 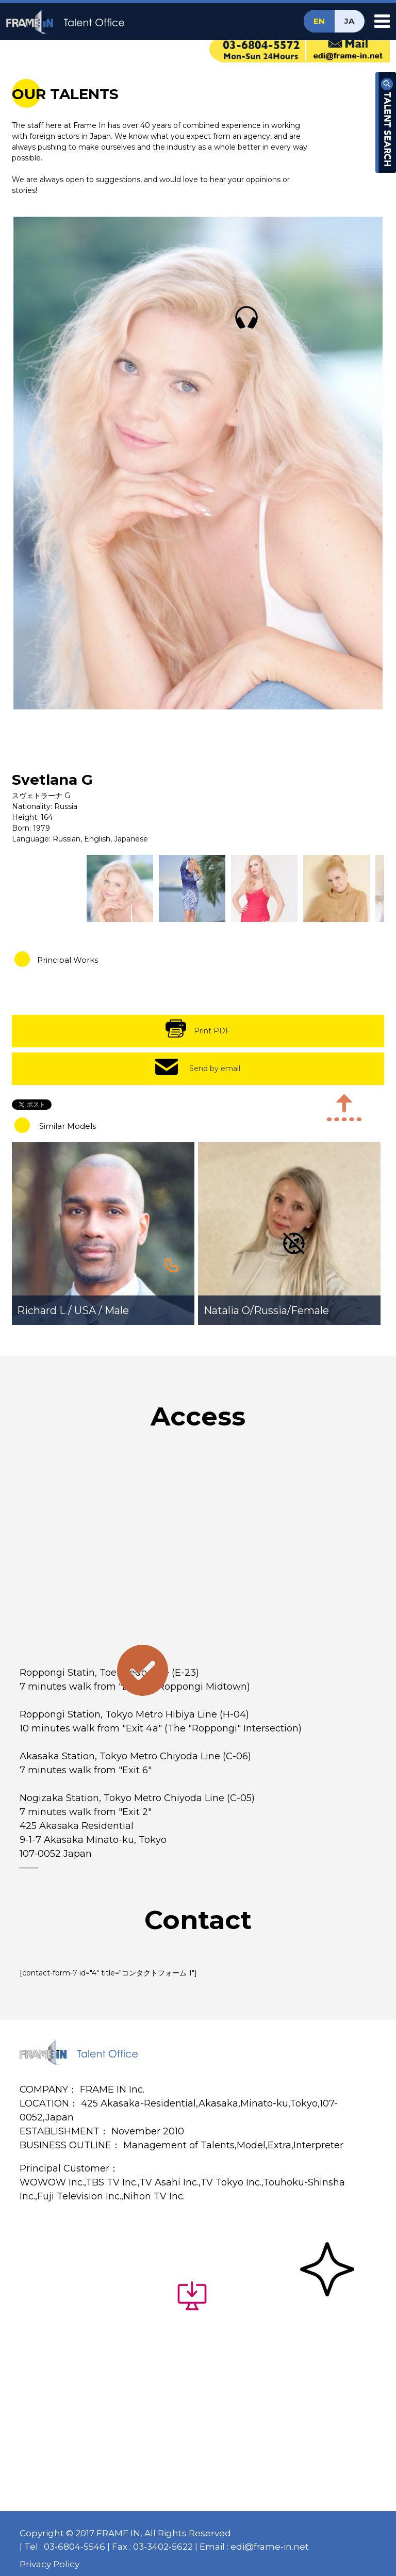 I want to click on indicates AI-generated or enhanced content, so click(x=327, y=2269).